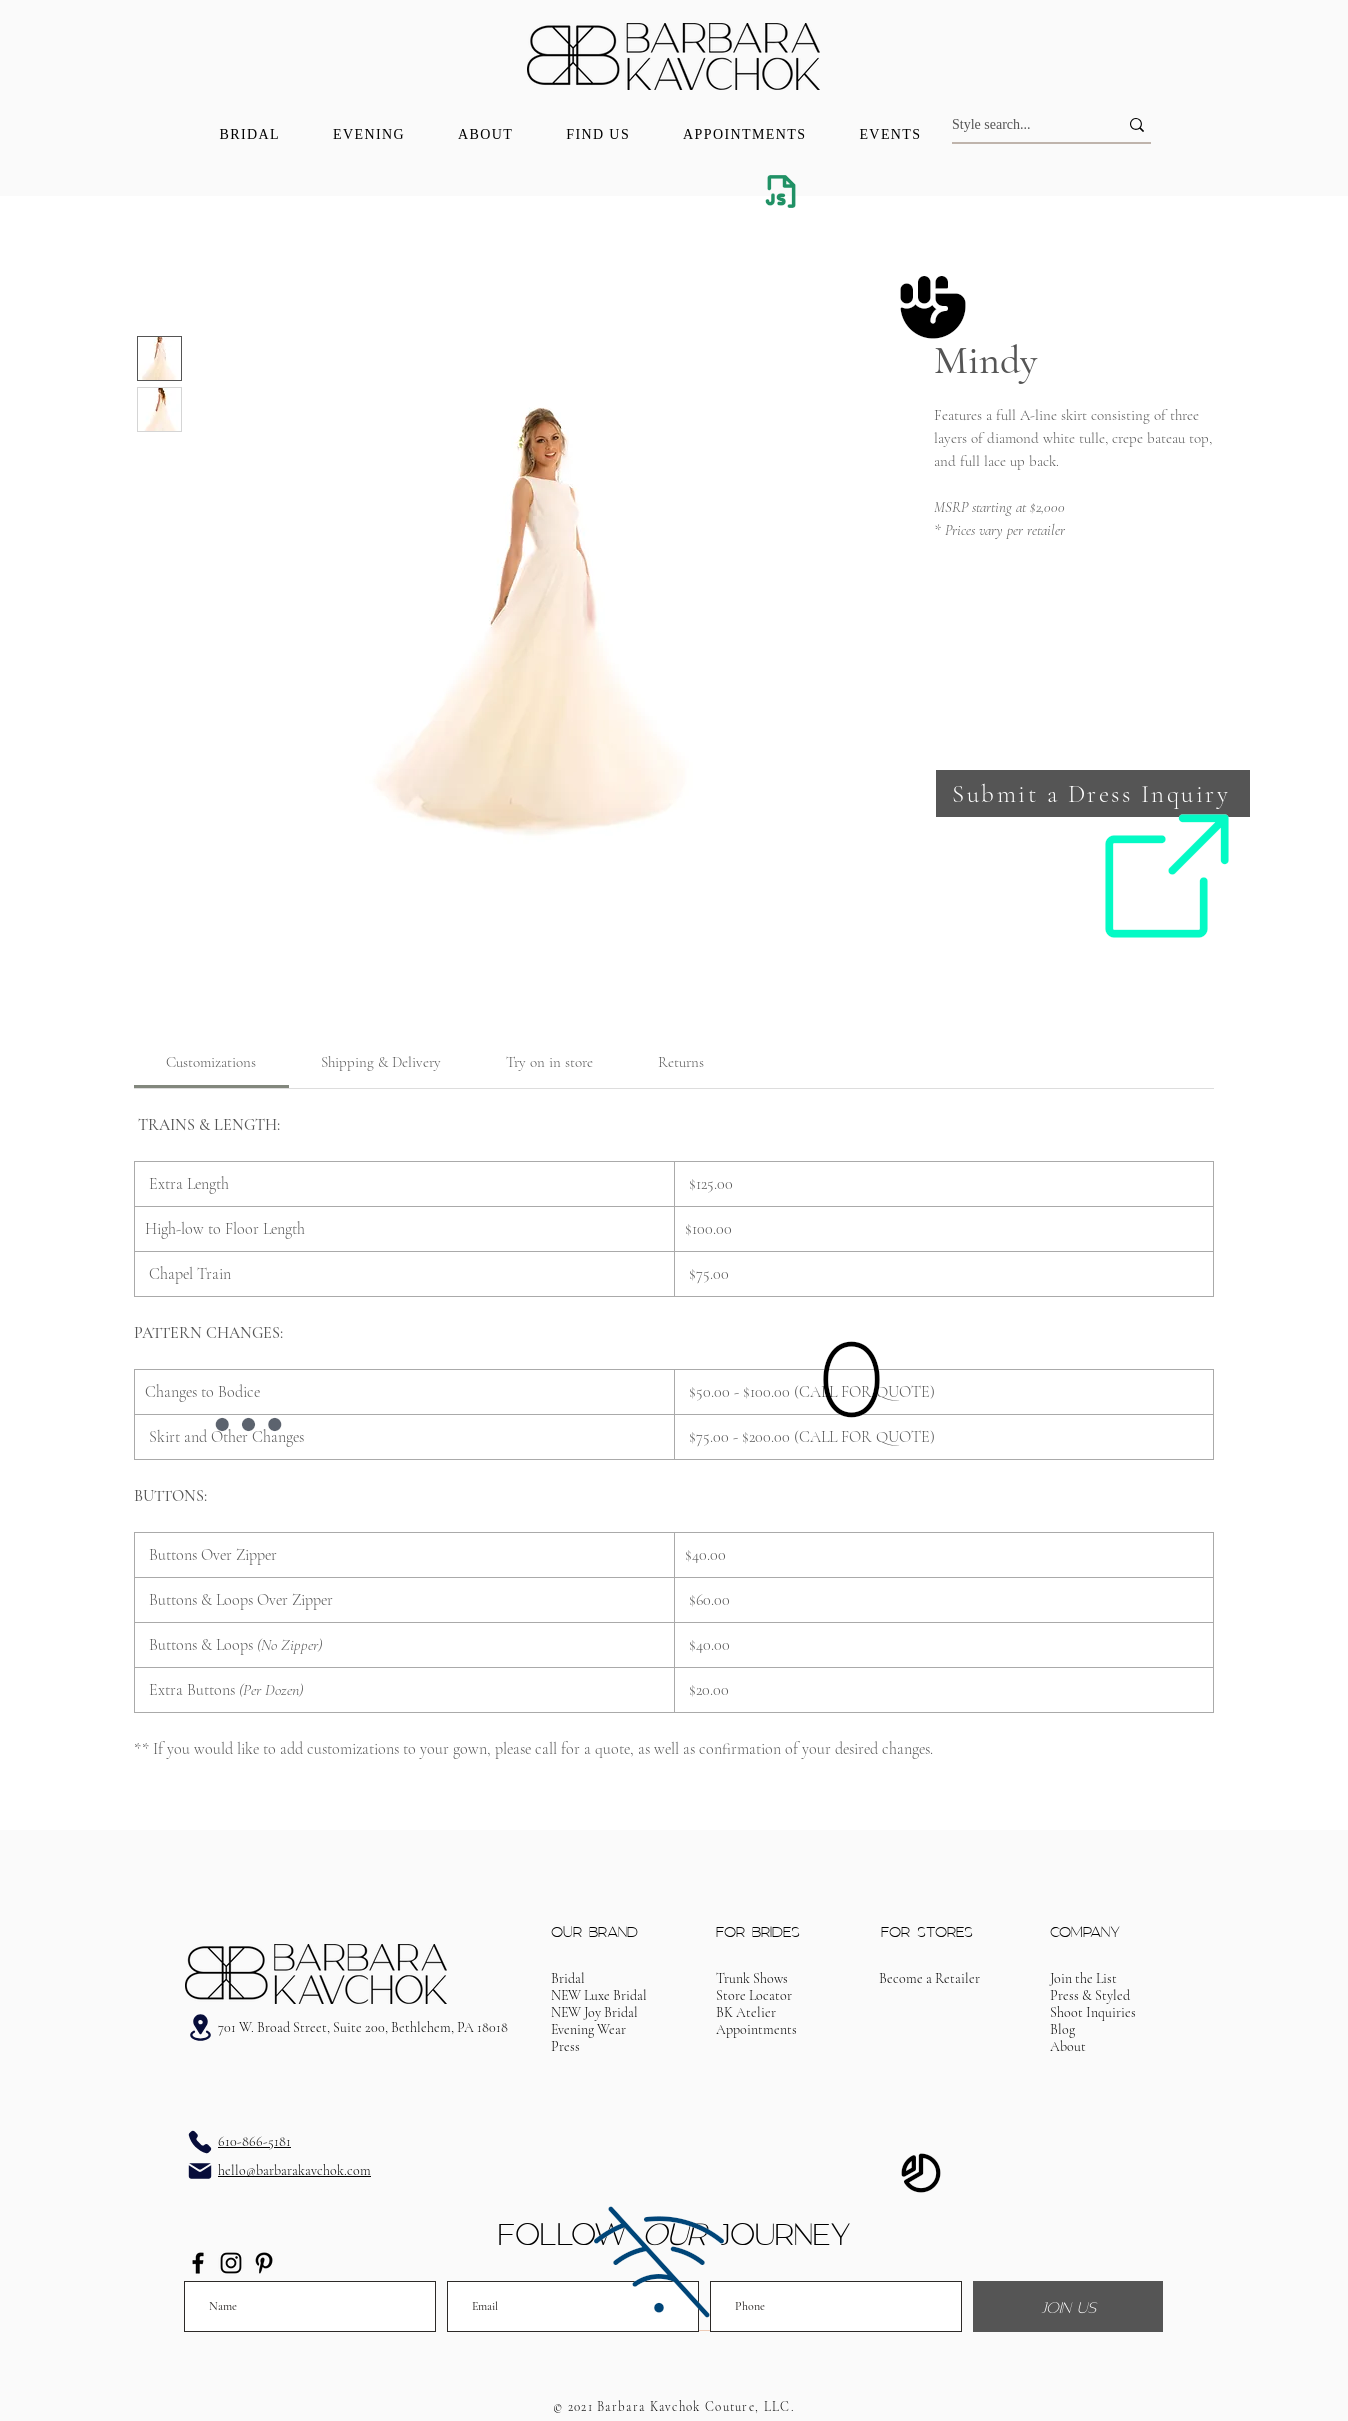  Describe the element at coordinates (659, 2262) in the screenshot. I see `indicates no wifi connection available` at that location.